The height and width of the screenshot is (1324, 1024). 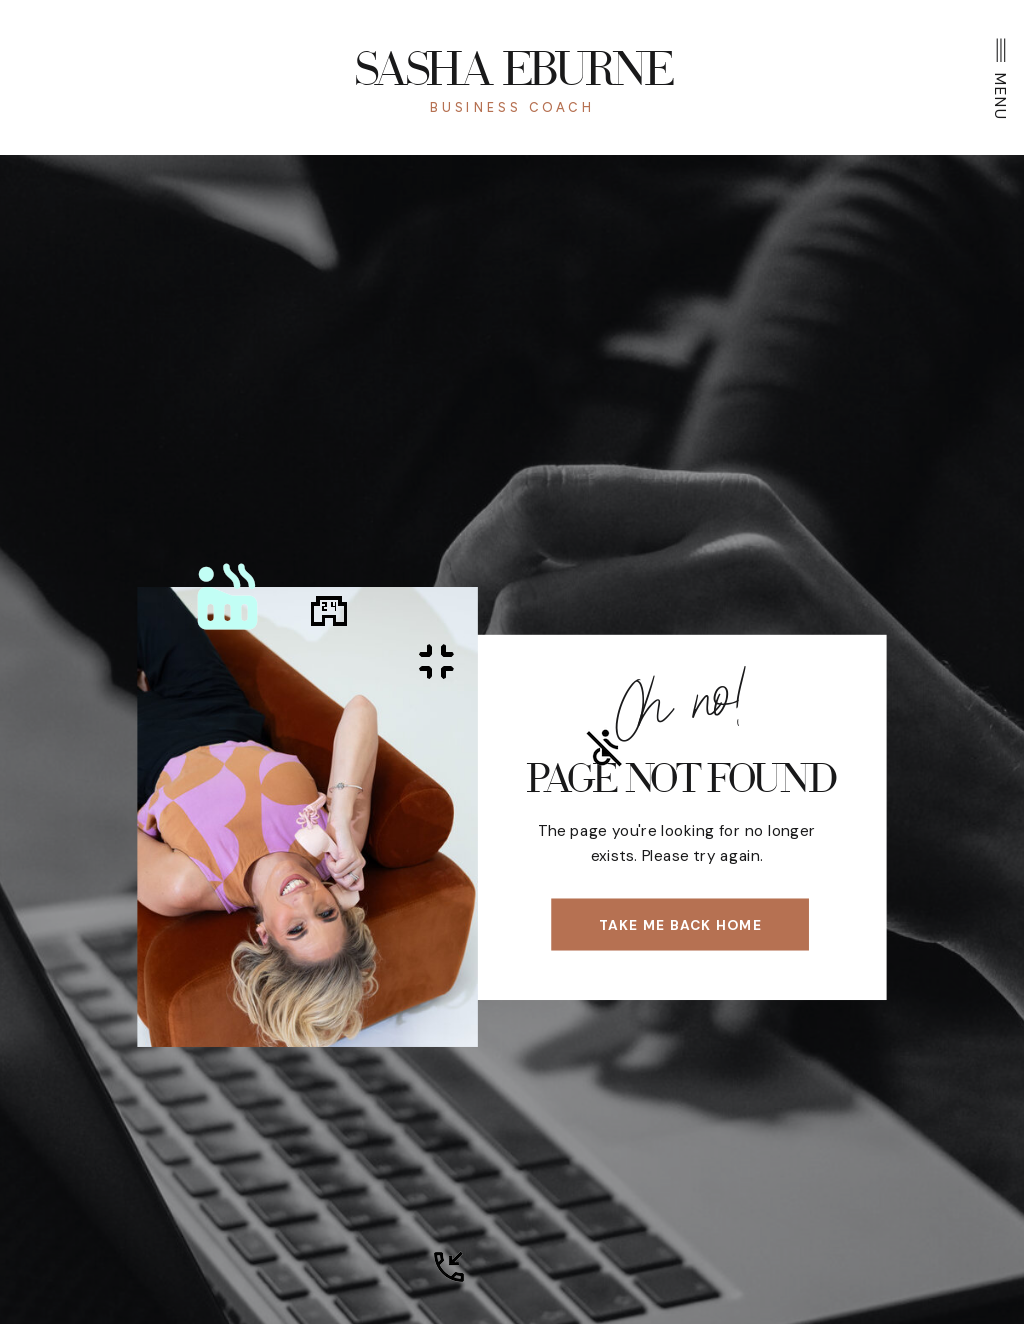 What do you see at coordinates (449, 1267) in the screenshot?
I see `indicates an incoming call or callback request` at bounding box center [449, 1267].